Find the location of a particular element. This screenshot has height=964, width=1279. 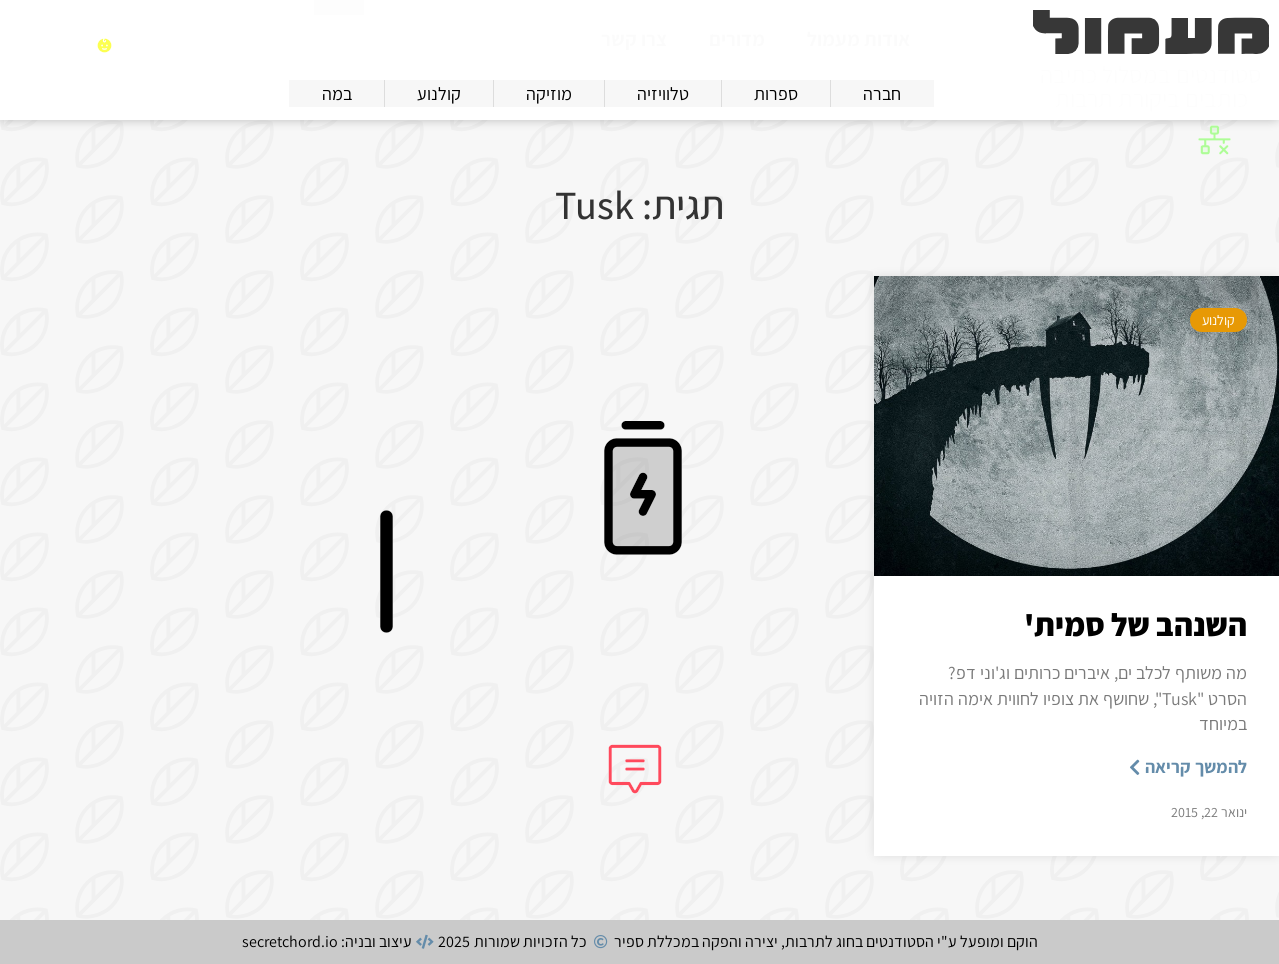

open chat or messaging is located at coordinates (635, 767).